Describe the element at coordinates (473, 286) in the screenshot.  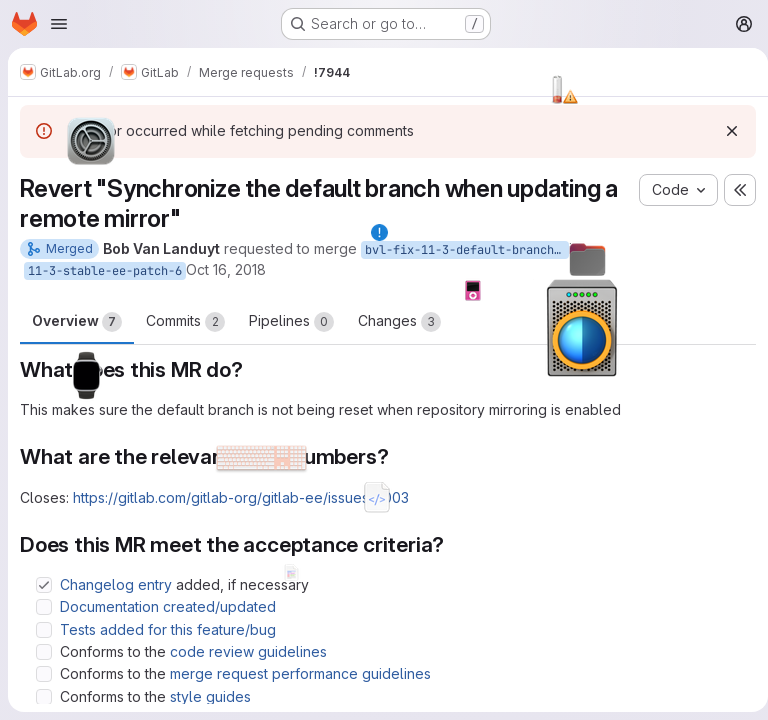
I see `sync or manage your iPod nano device` at that location.